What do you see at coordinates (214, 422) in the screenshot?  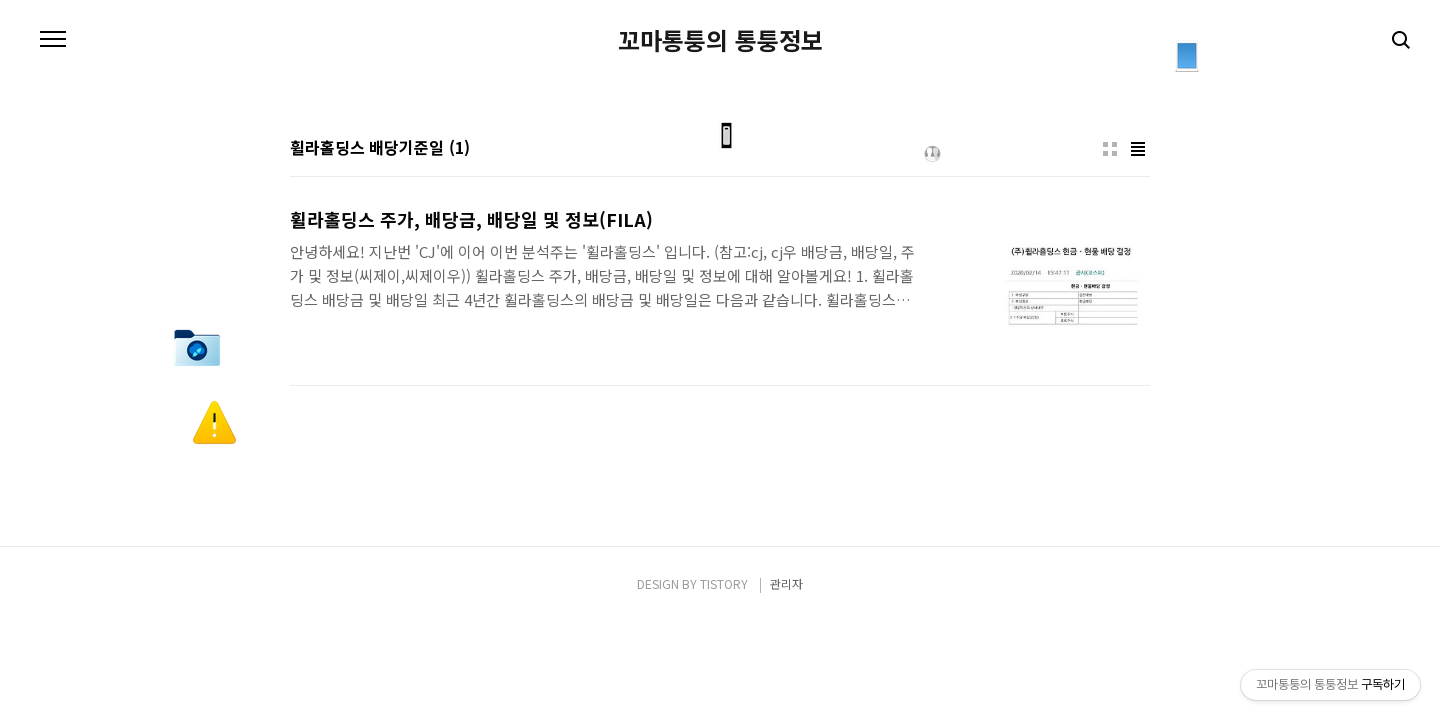 I see `indicates a warning or alert status` at bounding box center [214, 422].